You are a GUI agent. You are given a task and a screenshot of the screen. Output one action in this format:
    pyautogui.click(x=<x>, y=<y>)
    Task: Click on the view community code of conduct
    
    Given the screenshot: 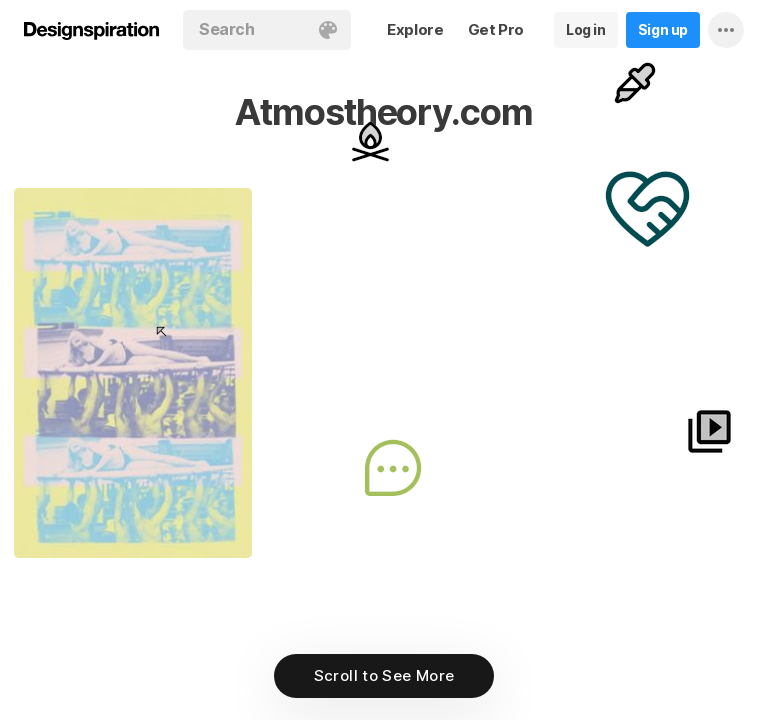 What is the action you would take?
    pyautogui.click(x=647, y=207)
    